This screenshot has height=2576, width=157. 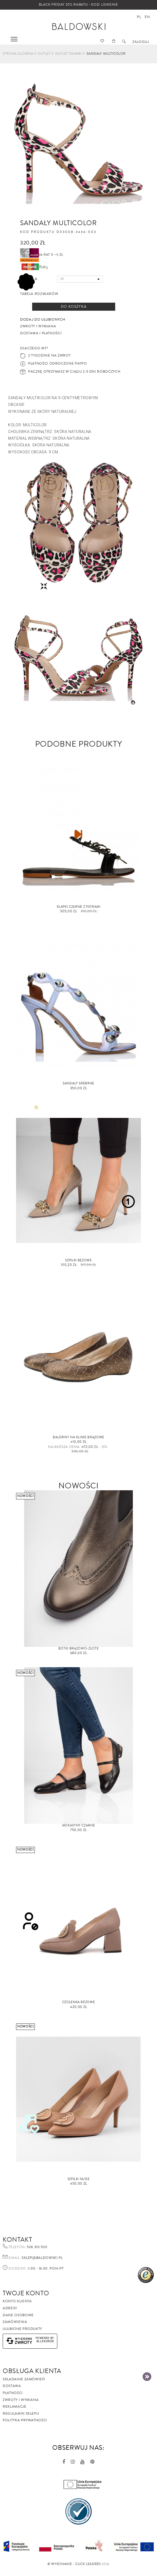 I want to click on skip forward or advance to next item, so click(x=147, y=2377).